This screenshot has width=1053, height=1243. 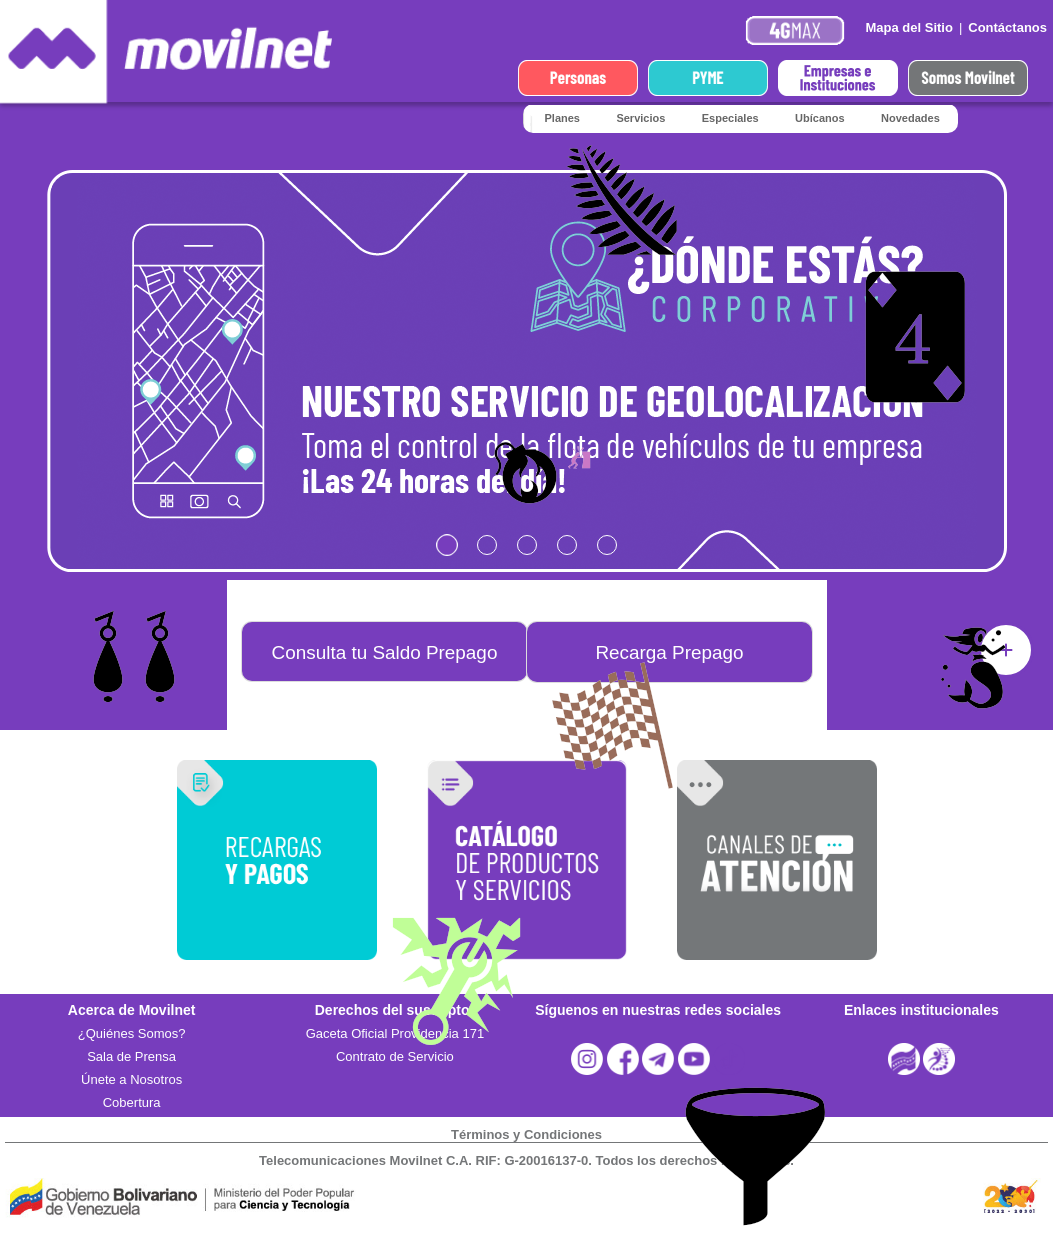 I want to click on indicates plant or nature category, so click(x=621, y=199).